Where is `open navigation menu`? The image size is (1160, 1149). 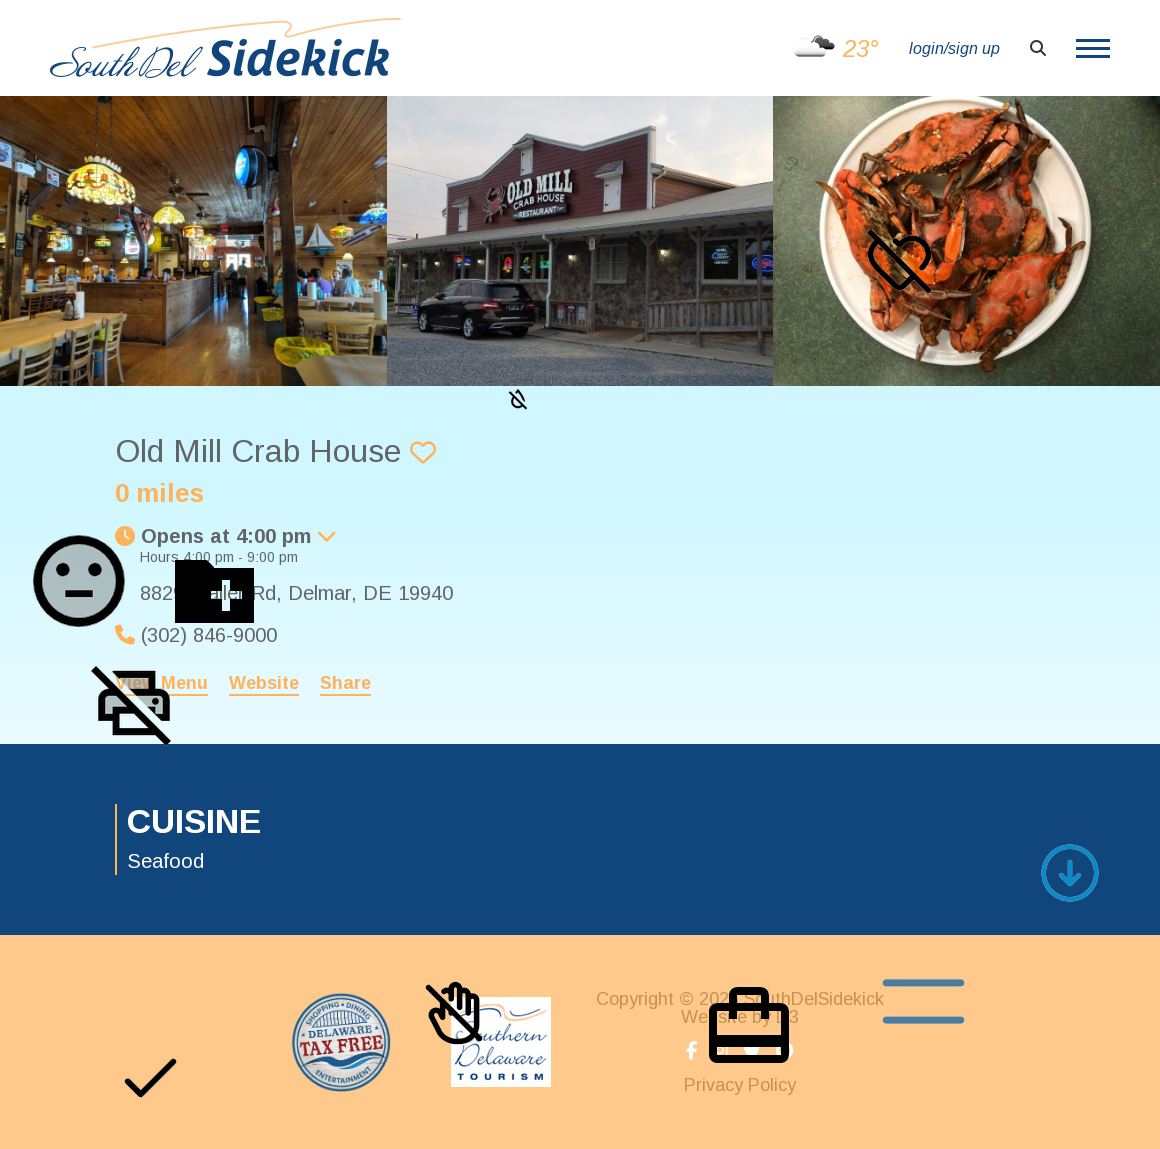
open navigation menu is located at coordinates (923, 1001).